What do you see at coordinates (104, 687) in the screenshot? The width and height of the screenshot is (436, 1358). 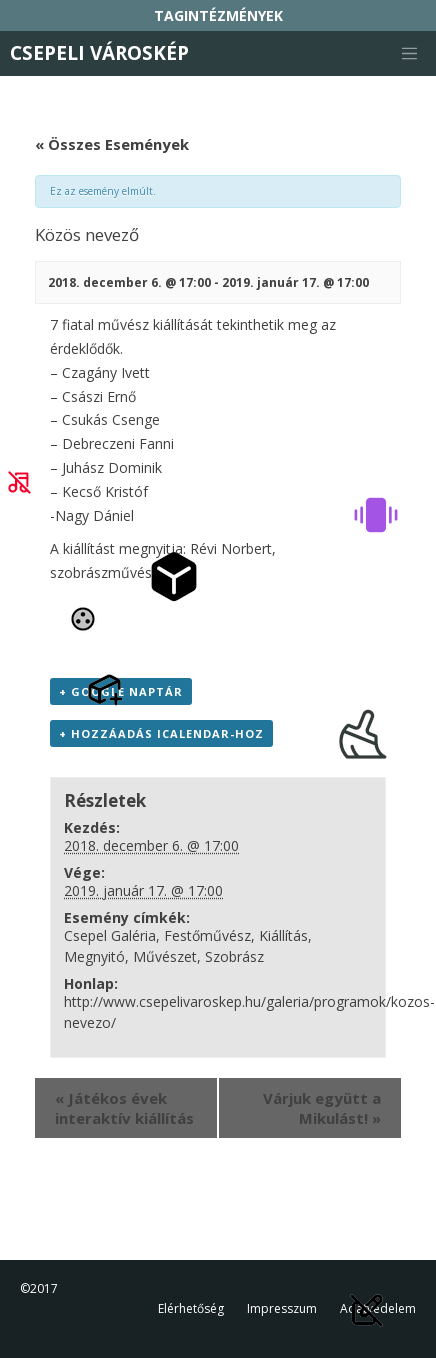 I see `add a new 3D object or shape` at bounding box center [104, 687].